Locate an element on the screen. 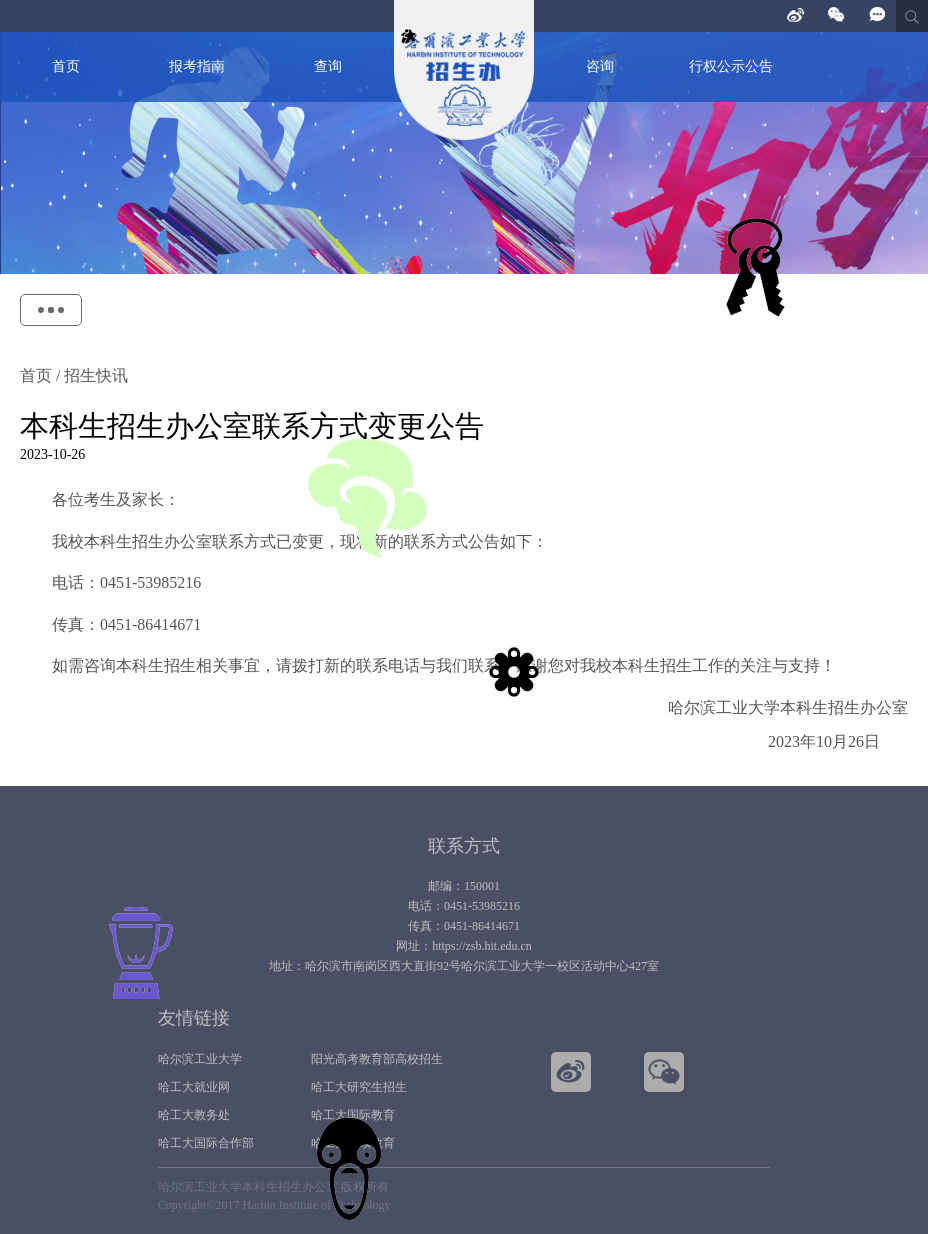 This screenshot has width=928, height=1234. access blending or mixing tools is located at coordinates (136, 953).